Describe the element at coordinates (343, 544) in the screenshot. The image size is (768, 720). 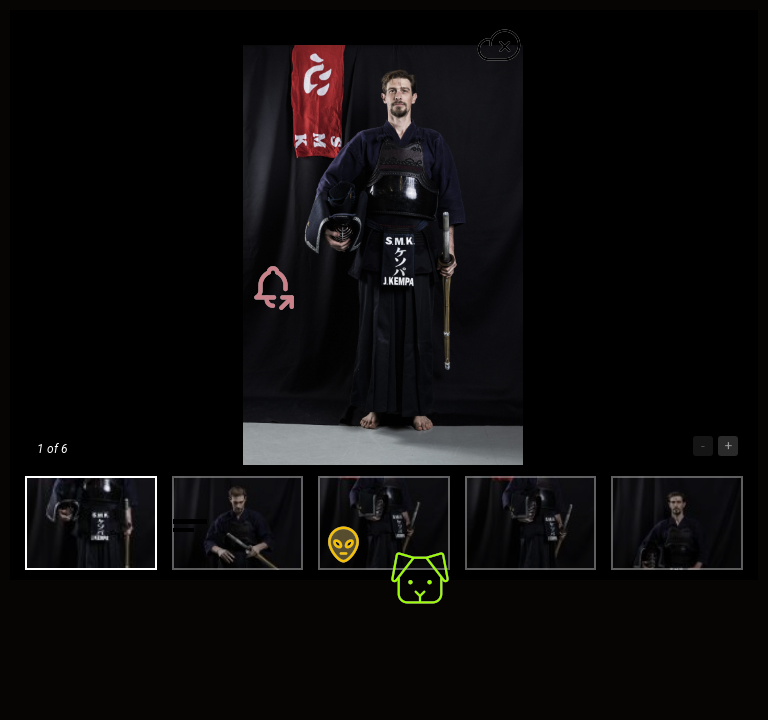
I see `indicates sci-fi or extraterrestrial content` at that location.